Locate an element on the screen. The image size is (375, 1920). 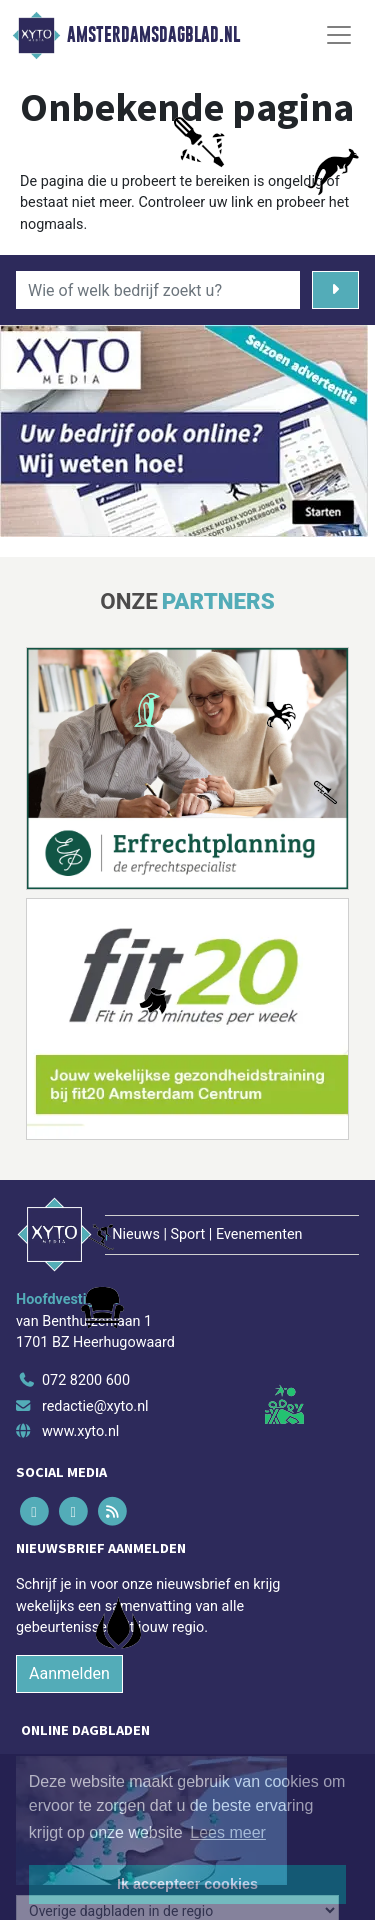
access brass instrument sounds or samples is located at coordinates (325, 792).